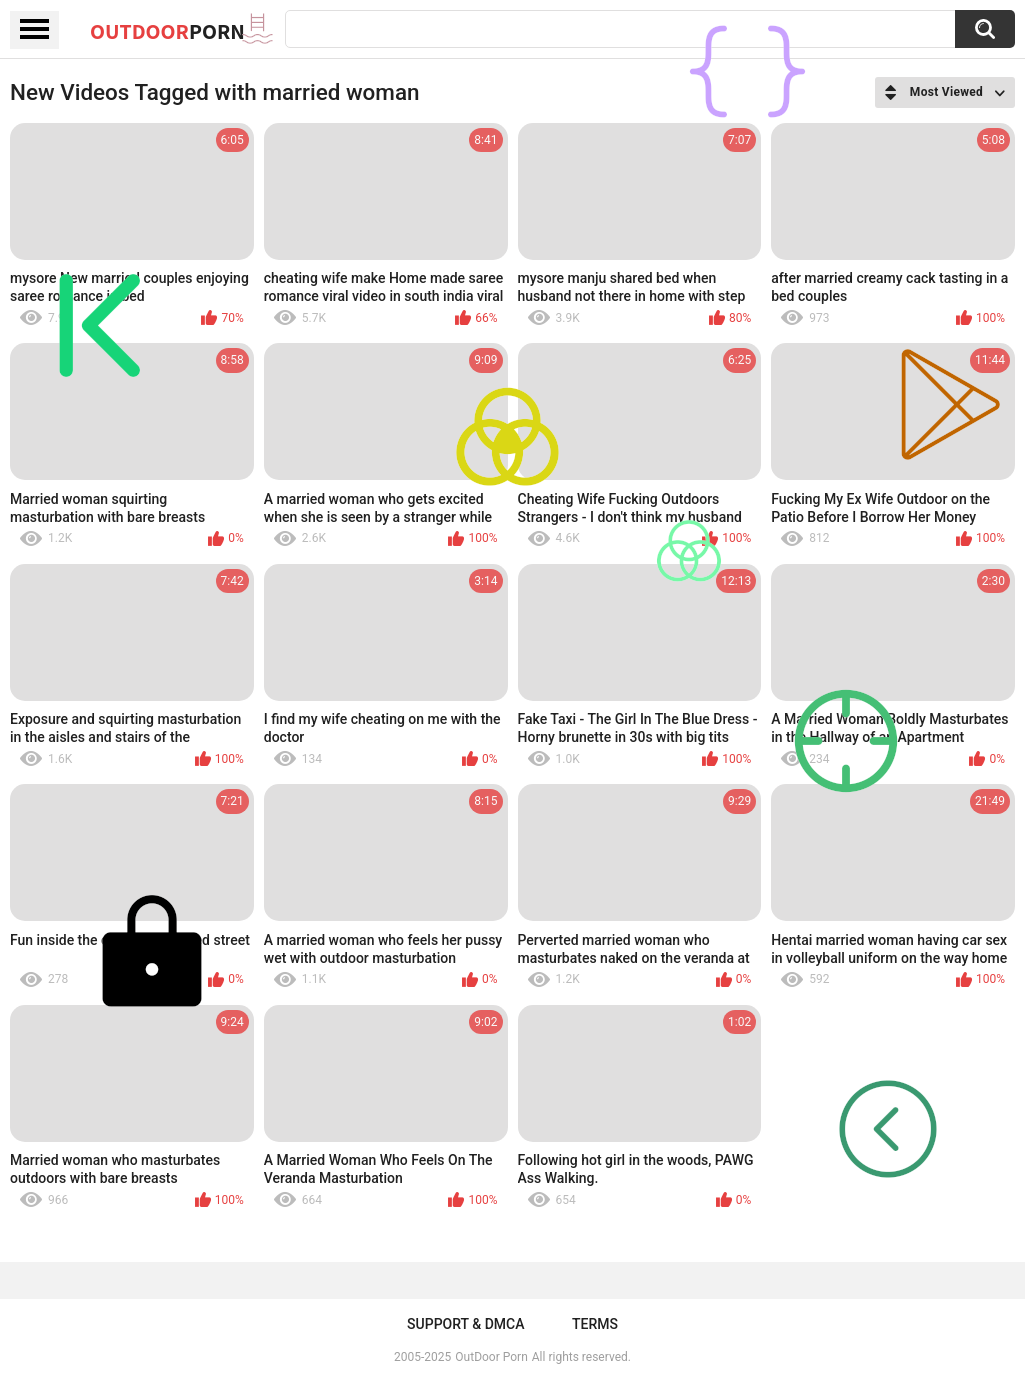  I want to click on open google play store, so click(940, 404).